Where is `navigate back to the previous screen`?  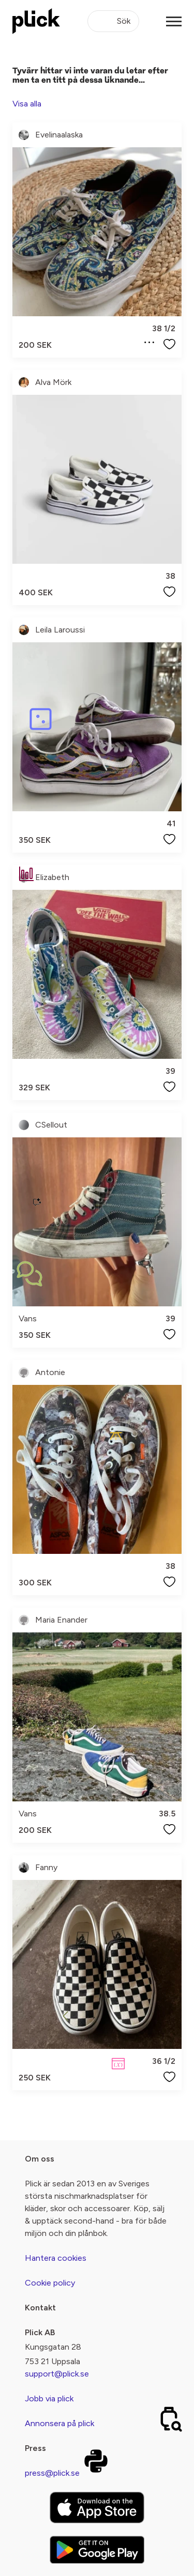 navigate back to the previous screen is located at coordinates (66, 2016).